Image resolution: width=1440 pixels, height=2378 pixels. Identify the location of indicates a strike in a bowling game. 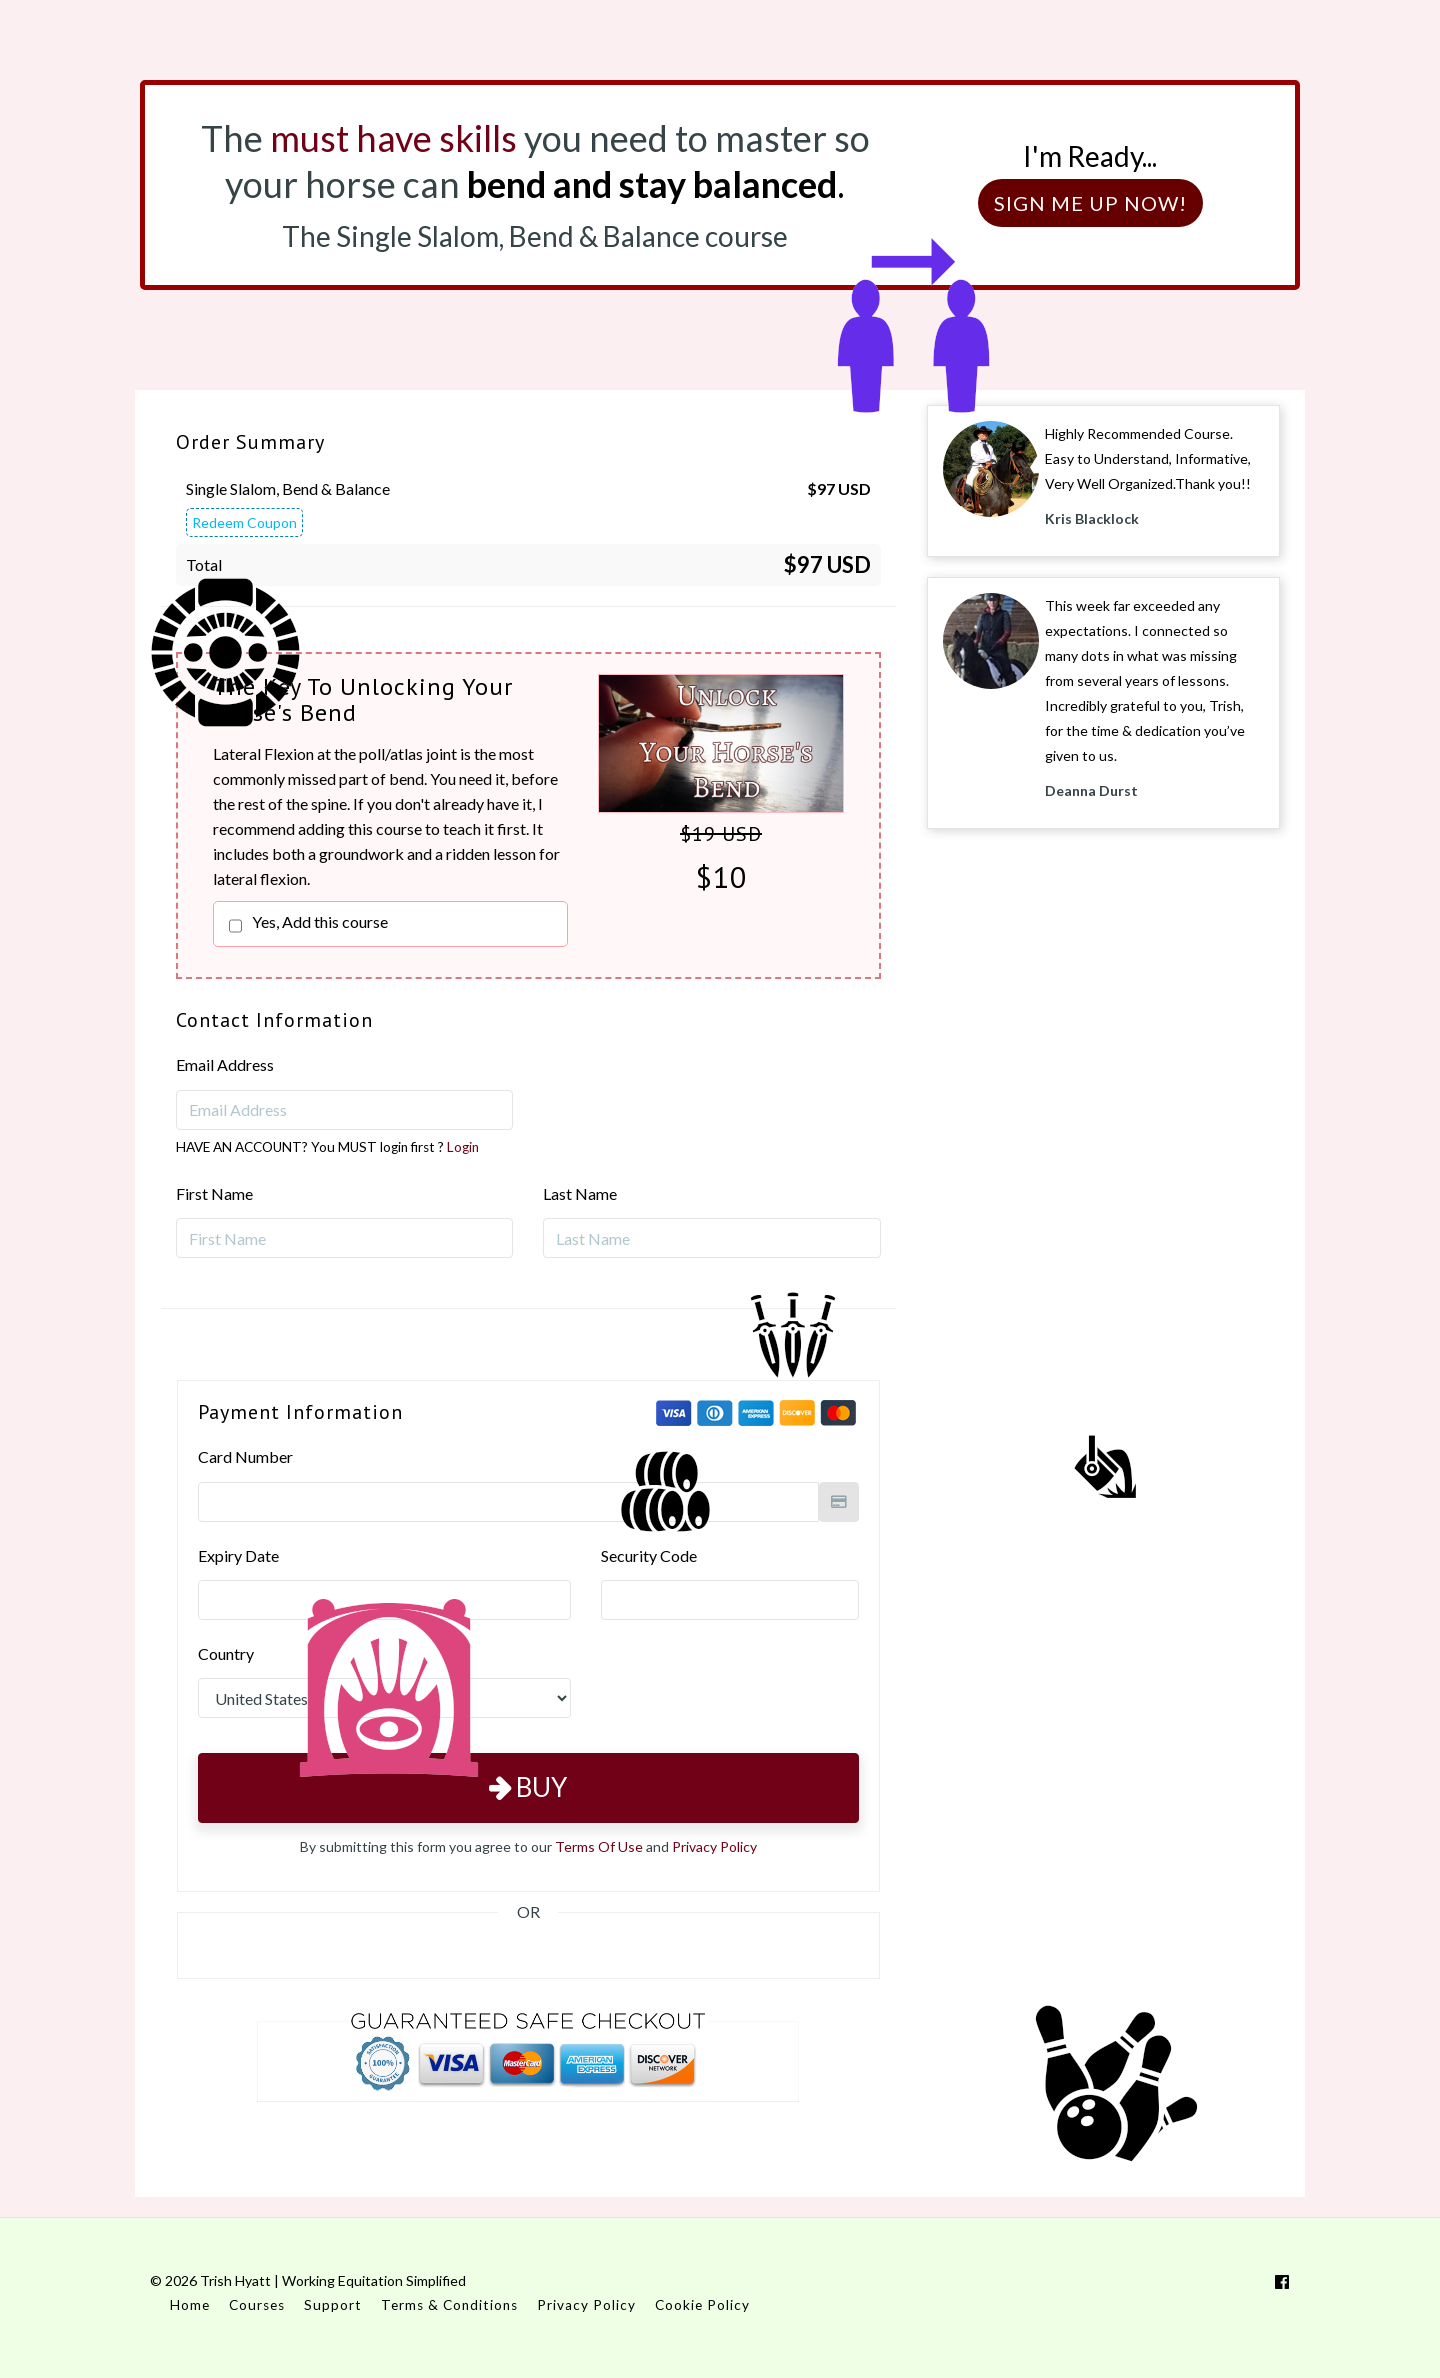
(1116, 2083).